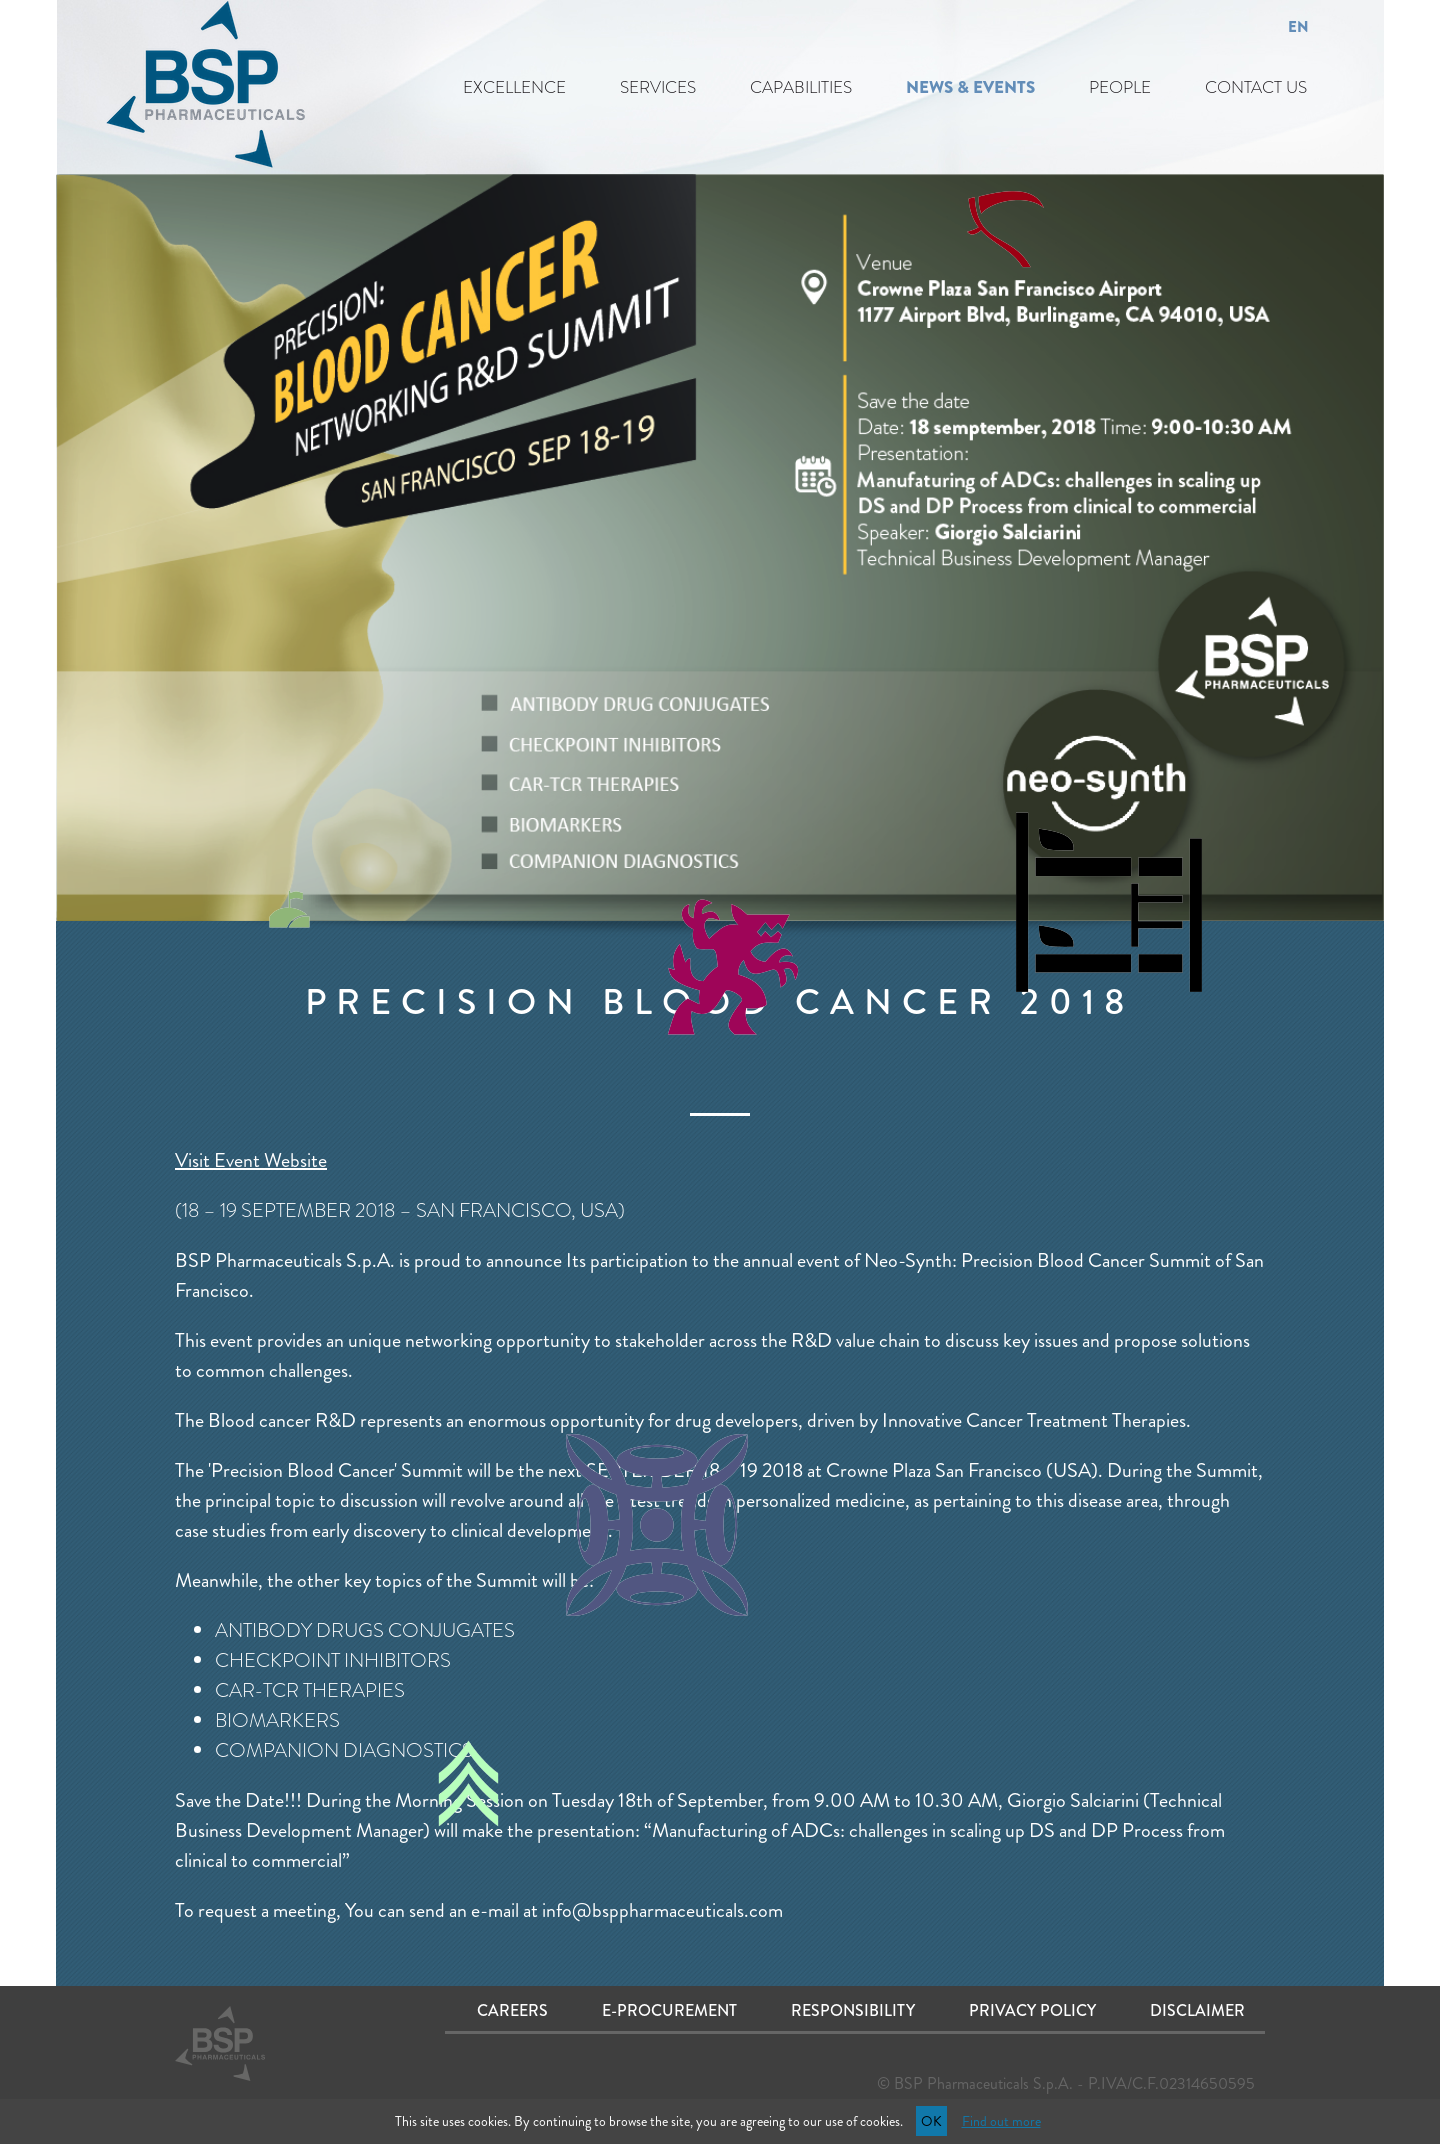 This screenshot has width=1440, height=2144. What do you see at coordinates (733, 967) in the screenshot?
I see `select werewolf character or role` at bounding box center [733, 967].